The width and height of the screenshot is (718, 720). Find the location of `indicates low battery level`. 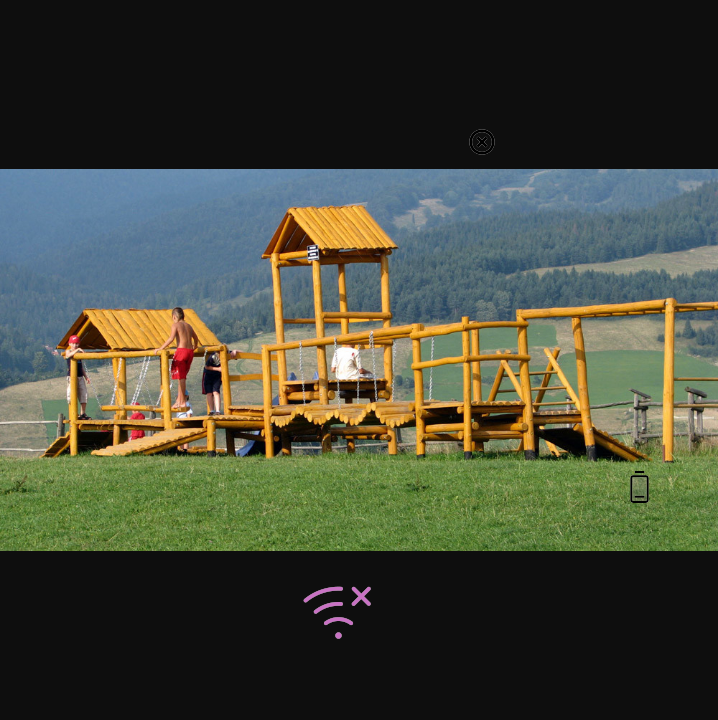

indicates low battery level is located at coordinates (639, 487).